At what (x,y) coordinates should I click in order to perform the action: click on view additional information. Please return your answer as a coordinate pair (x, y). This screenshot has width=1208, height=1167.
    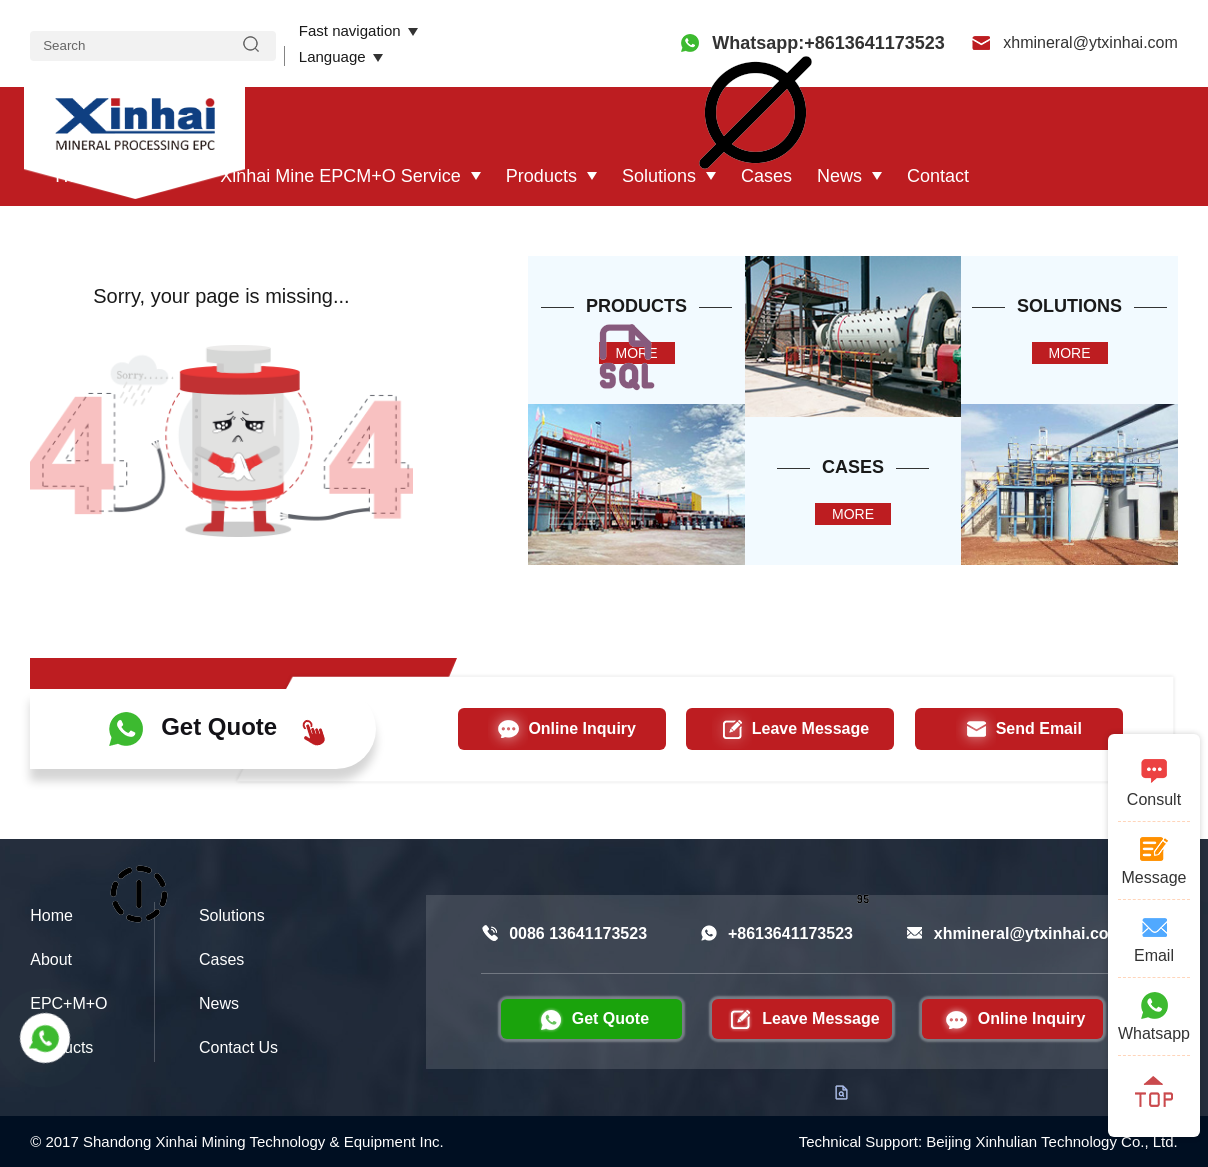
    Looking at the image, I should click on (139, 894).